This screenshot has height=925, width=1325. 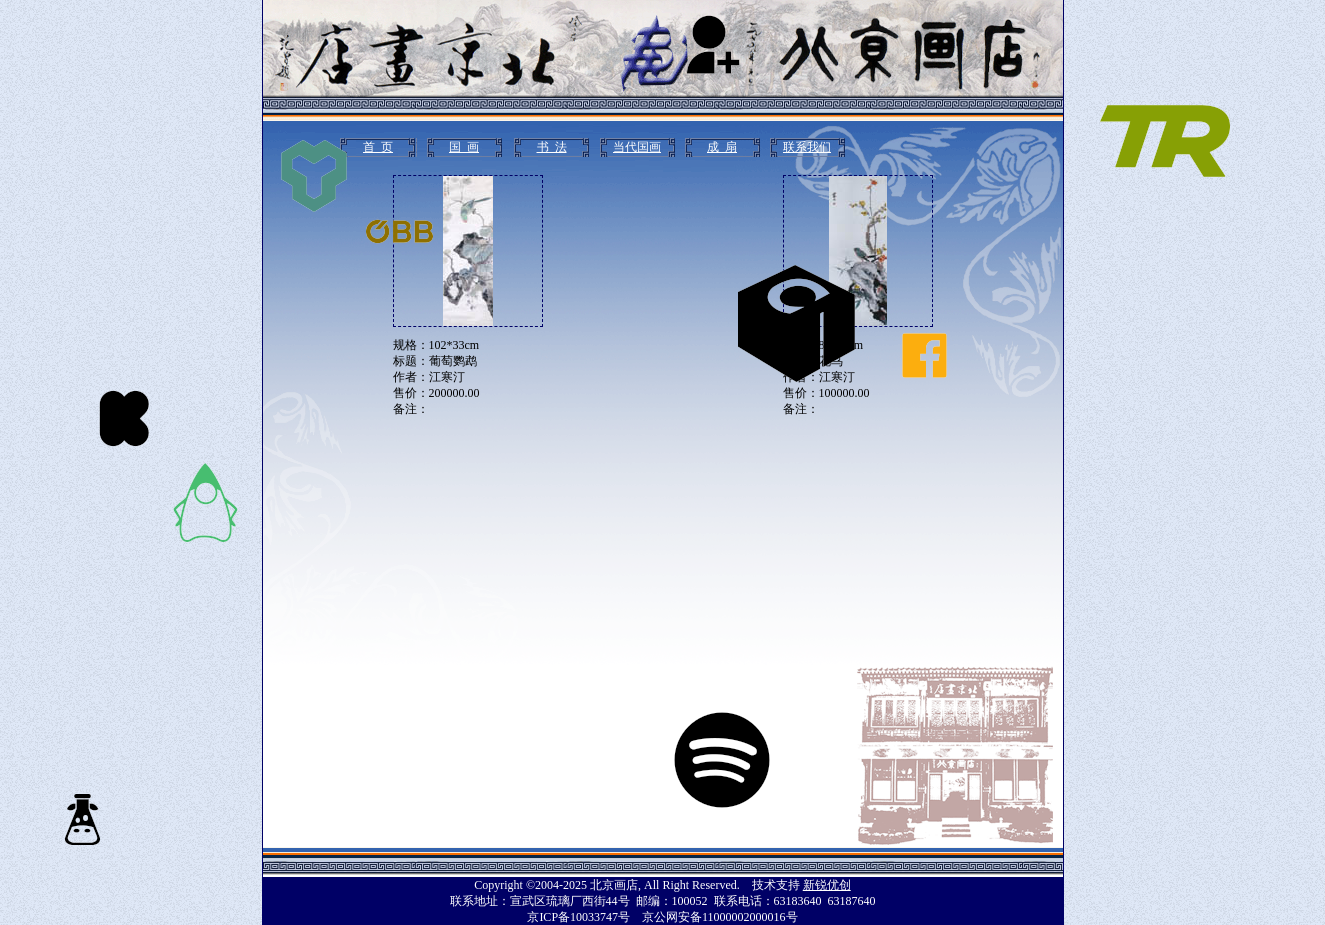 I want to click on add a new user or contact, so click(x=709, y=46).